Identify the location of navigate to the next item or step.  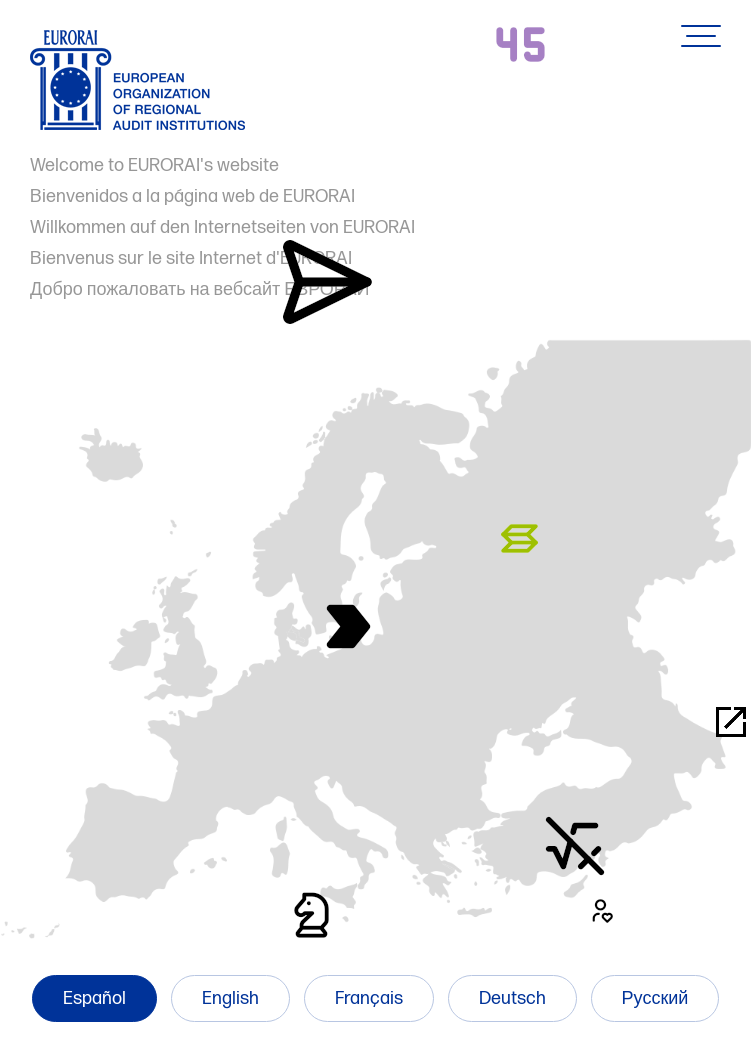
(348, 626).